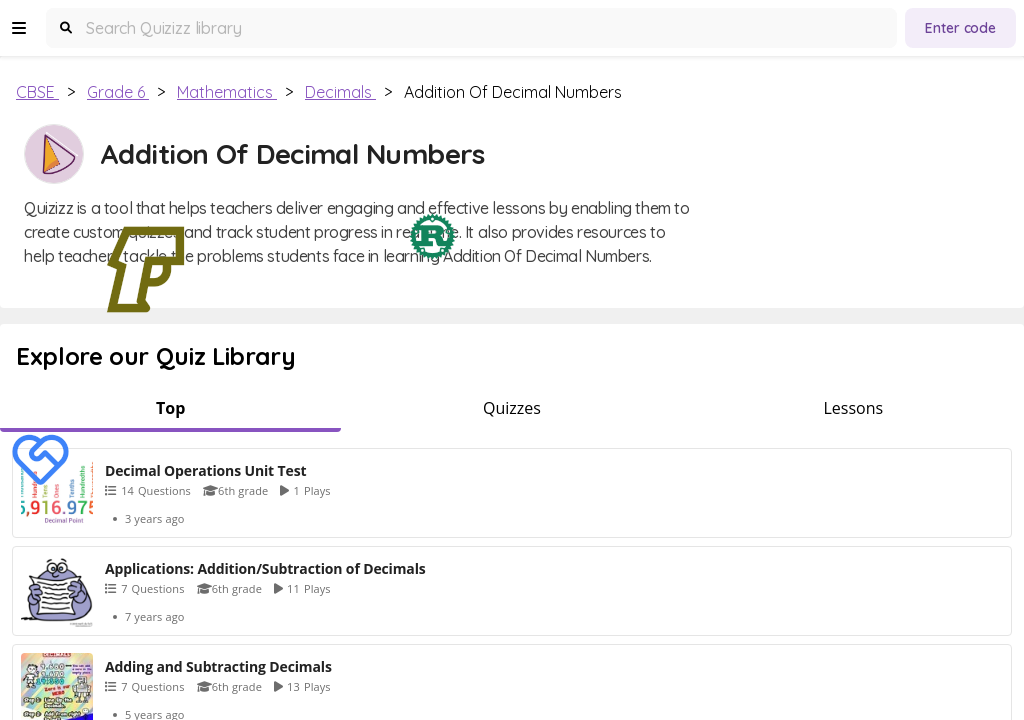 Image resolution: width=1024 pixels, height=720 pixels. Describe the element at coordinates (40, 459) in the screenshot. I see `access customer service or support` at that location.